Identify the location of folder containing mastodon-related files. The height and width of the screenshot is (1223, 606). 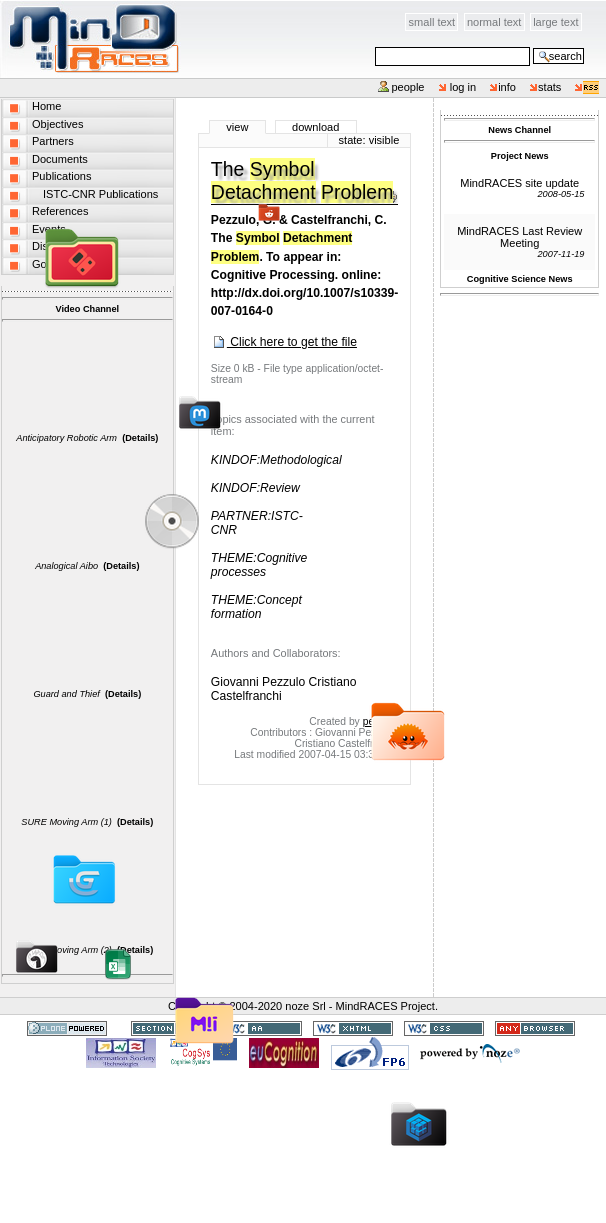
(199, 413).